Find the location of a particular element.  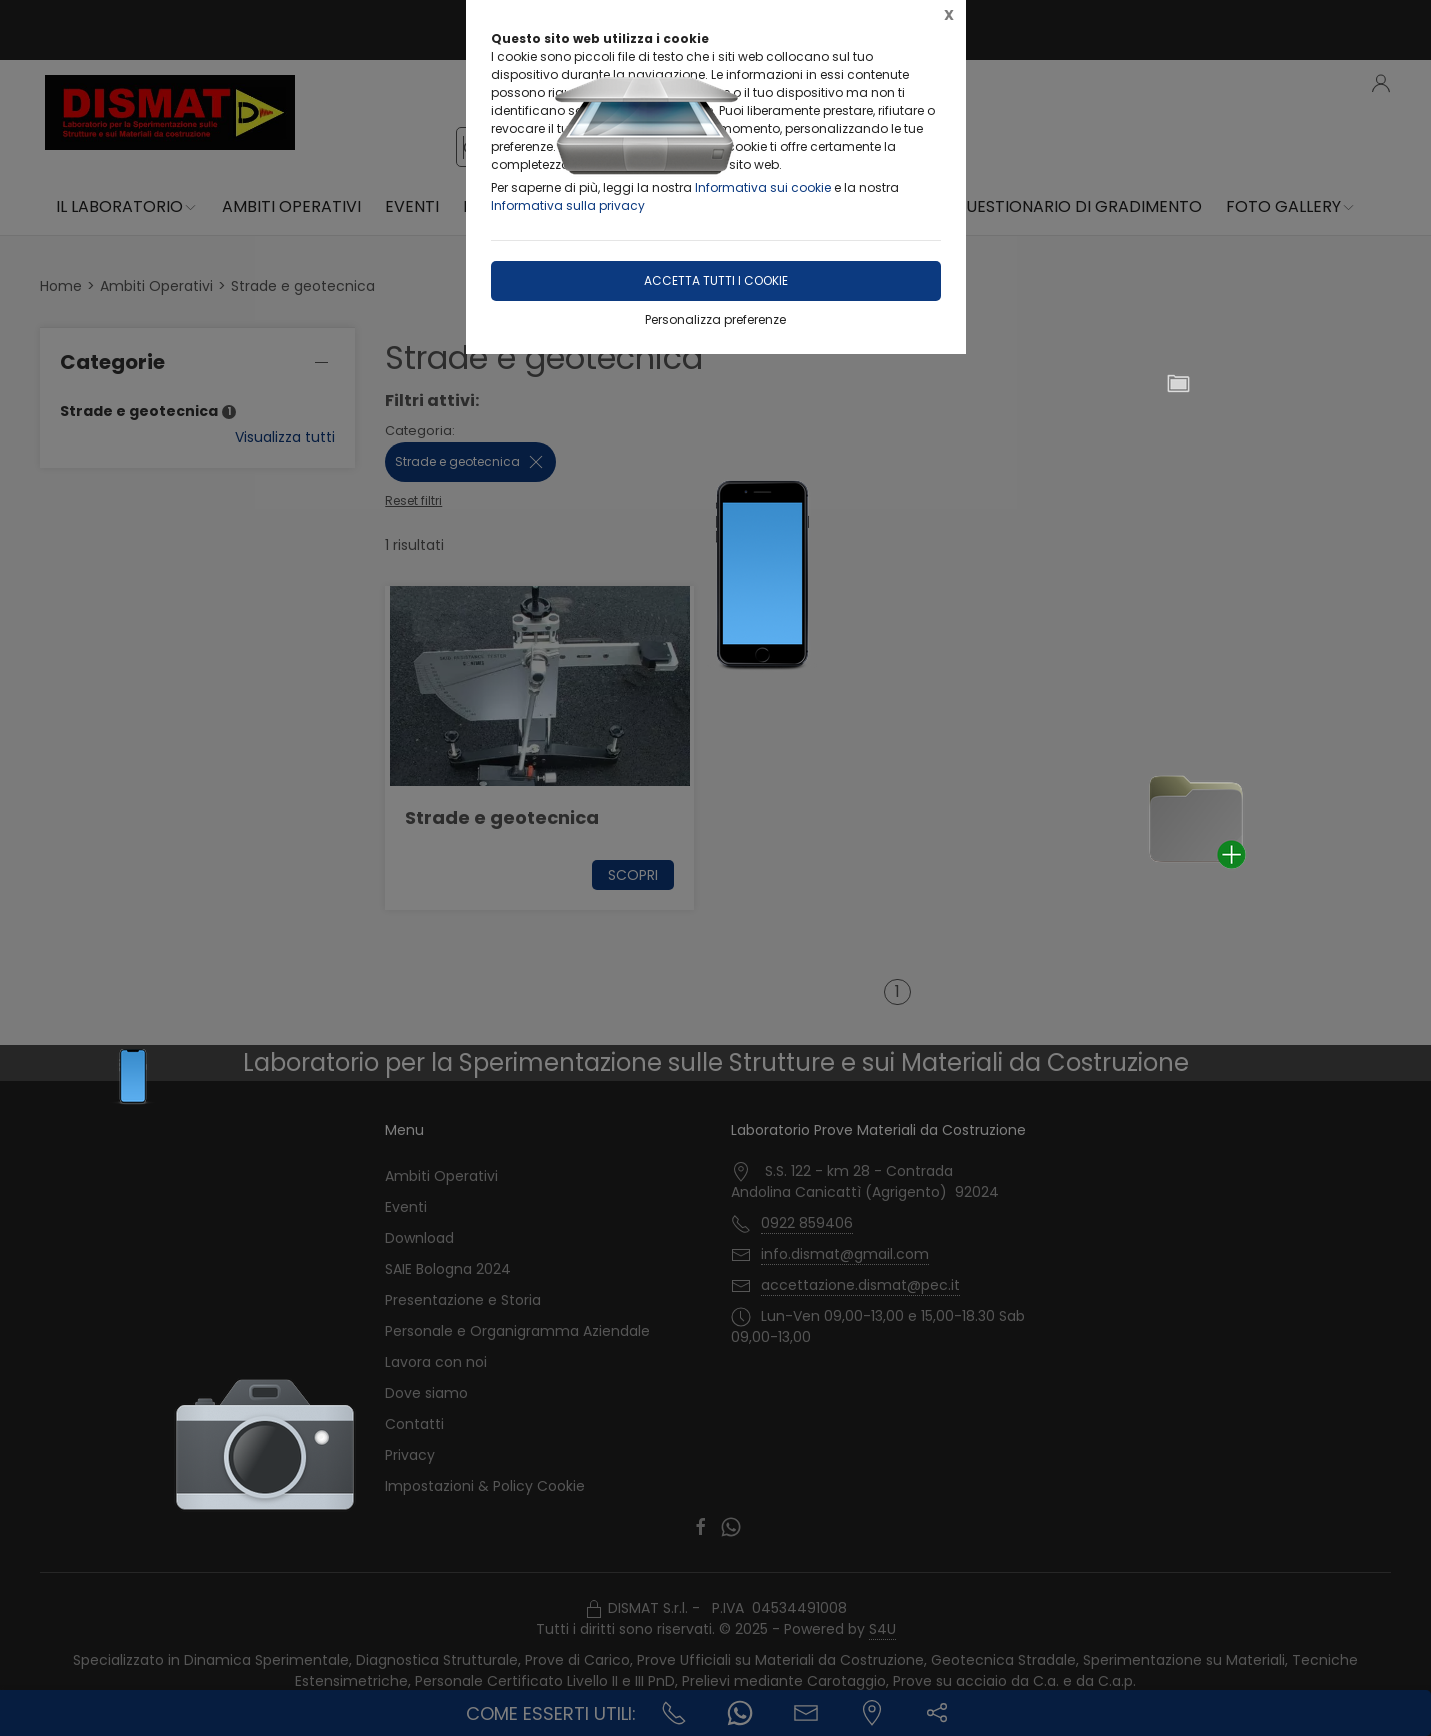

access your media library folder is located at coordinates (1178, 383).